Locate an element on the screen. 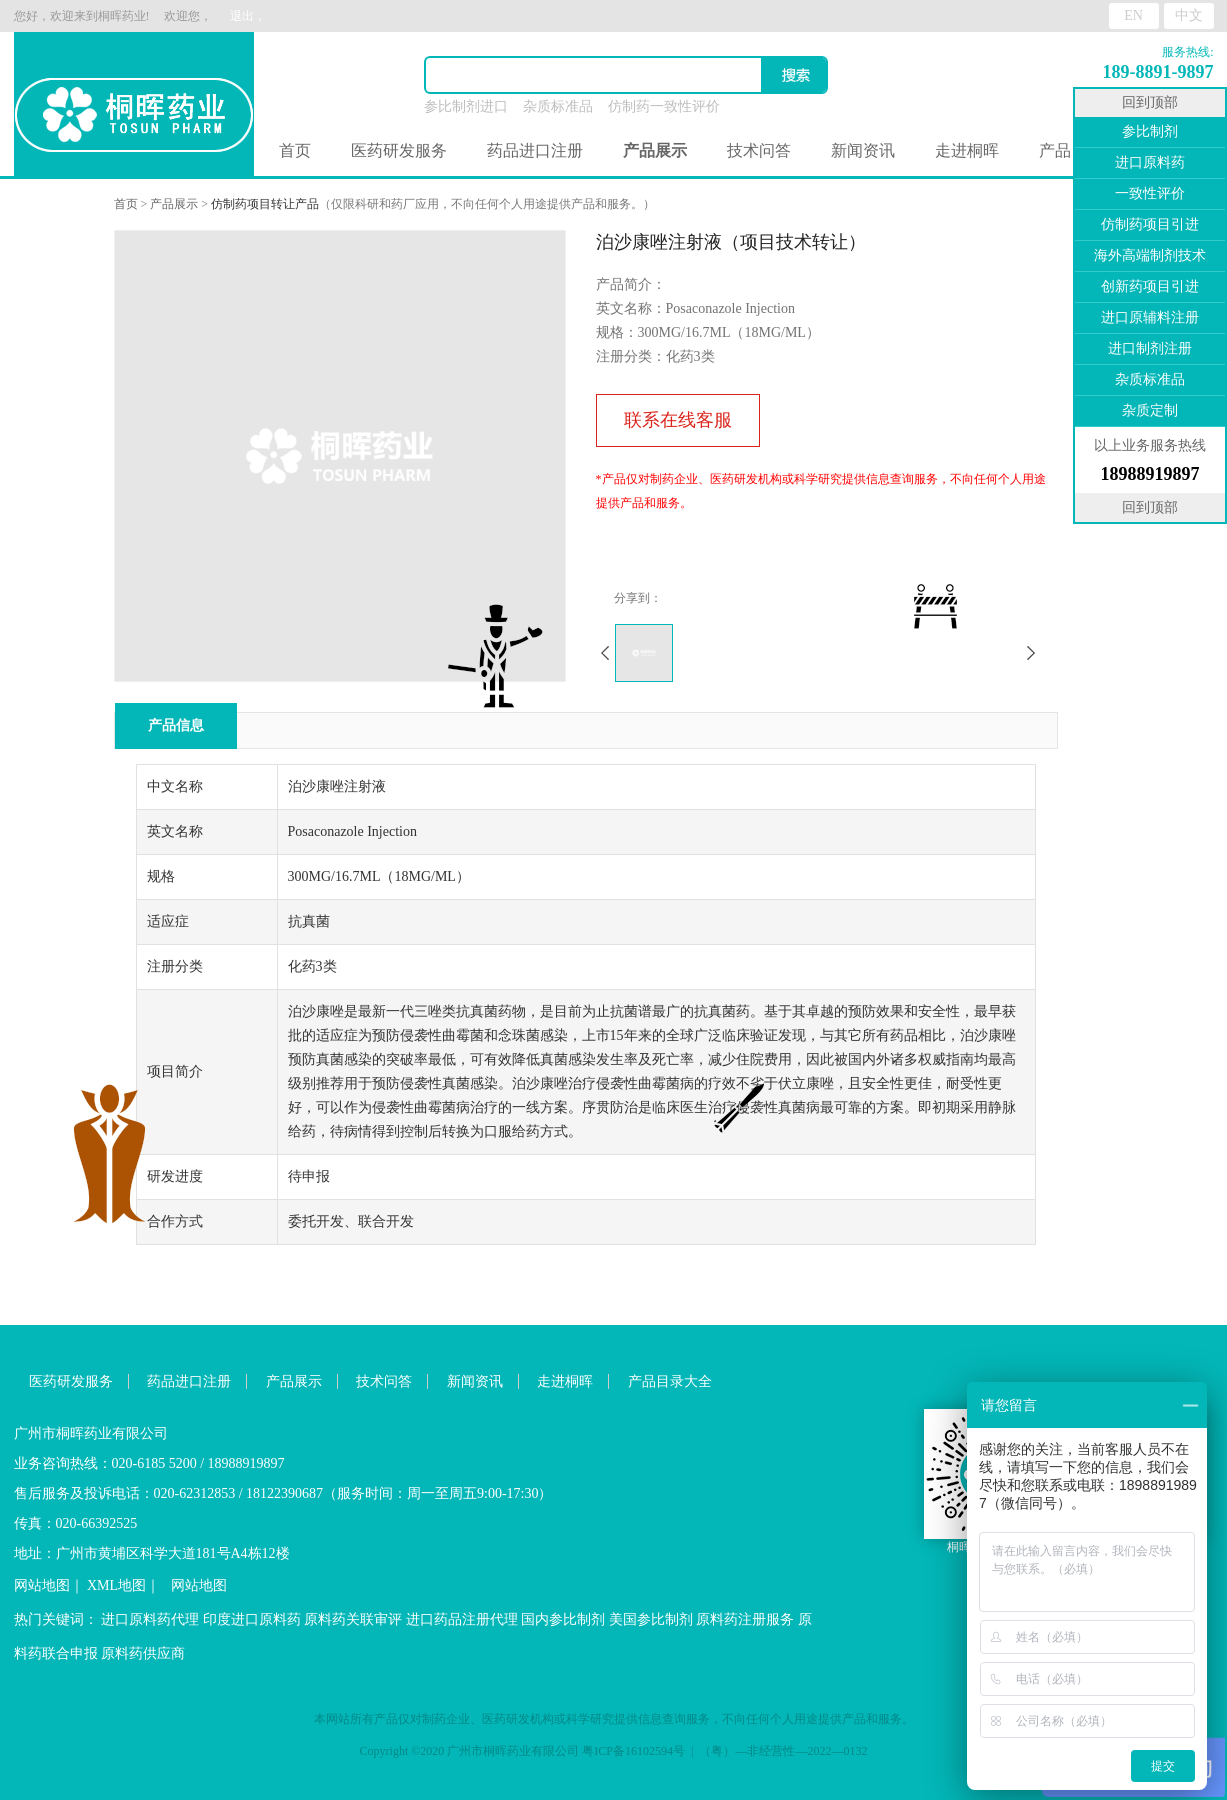 This screenshot has width=1227, height=1800. circus or entertainment category is located at coordinates (497, 656).